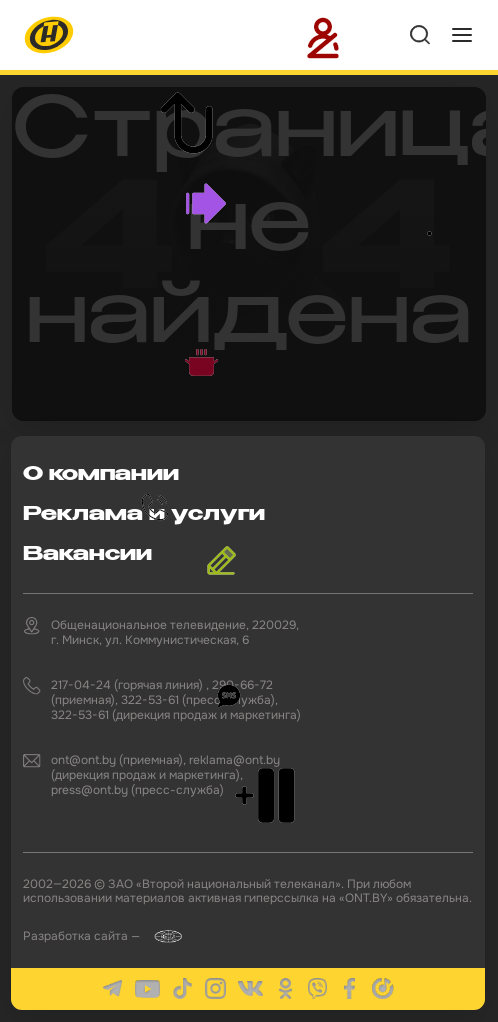 This screenshot has height=1022, width=498. What do you see at coordinates (269, 795) in the screenshot?
I see `add a new column to the left` at bounding box center [269, 795].